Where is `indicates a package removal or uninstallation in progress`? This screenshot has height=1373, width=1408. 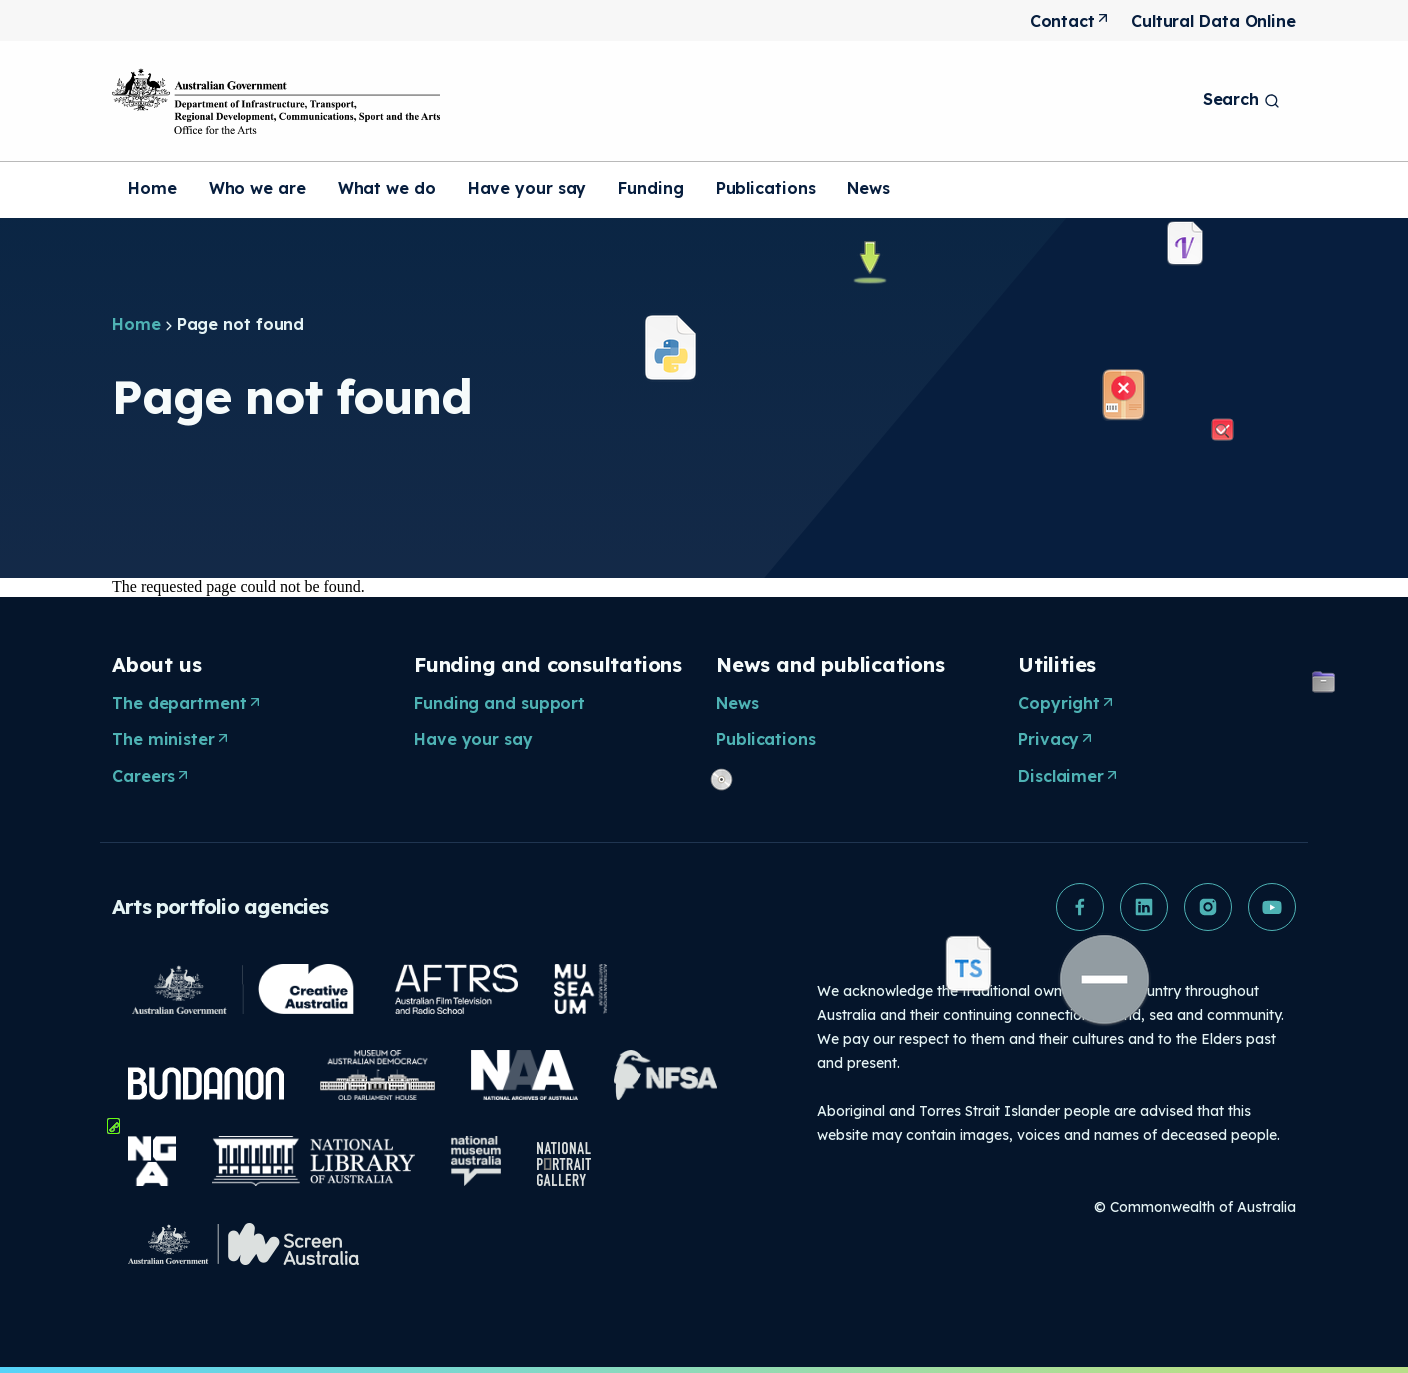
indicates a package removal or uninstallation in progress is located at coordinates (1123, 394).